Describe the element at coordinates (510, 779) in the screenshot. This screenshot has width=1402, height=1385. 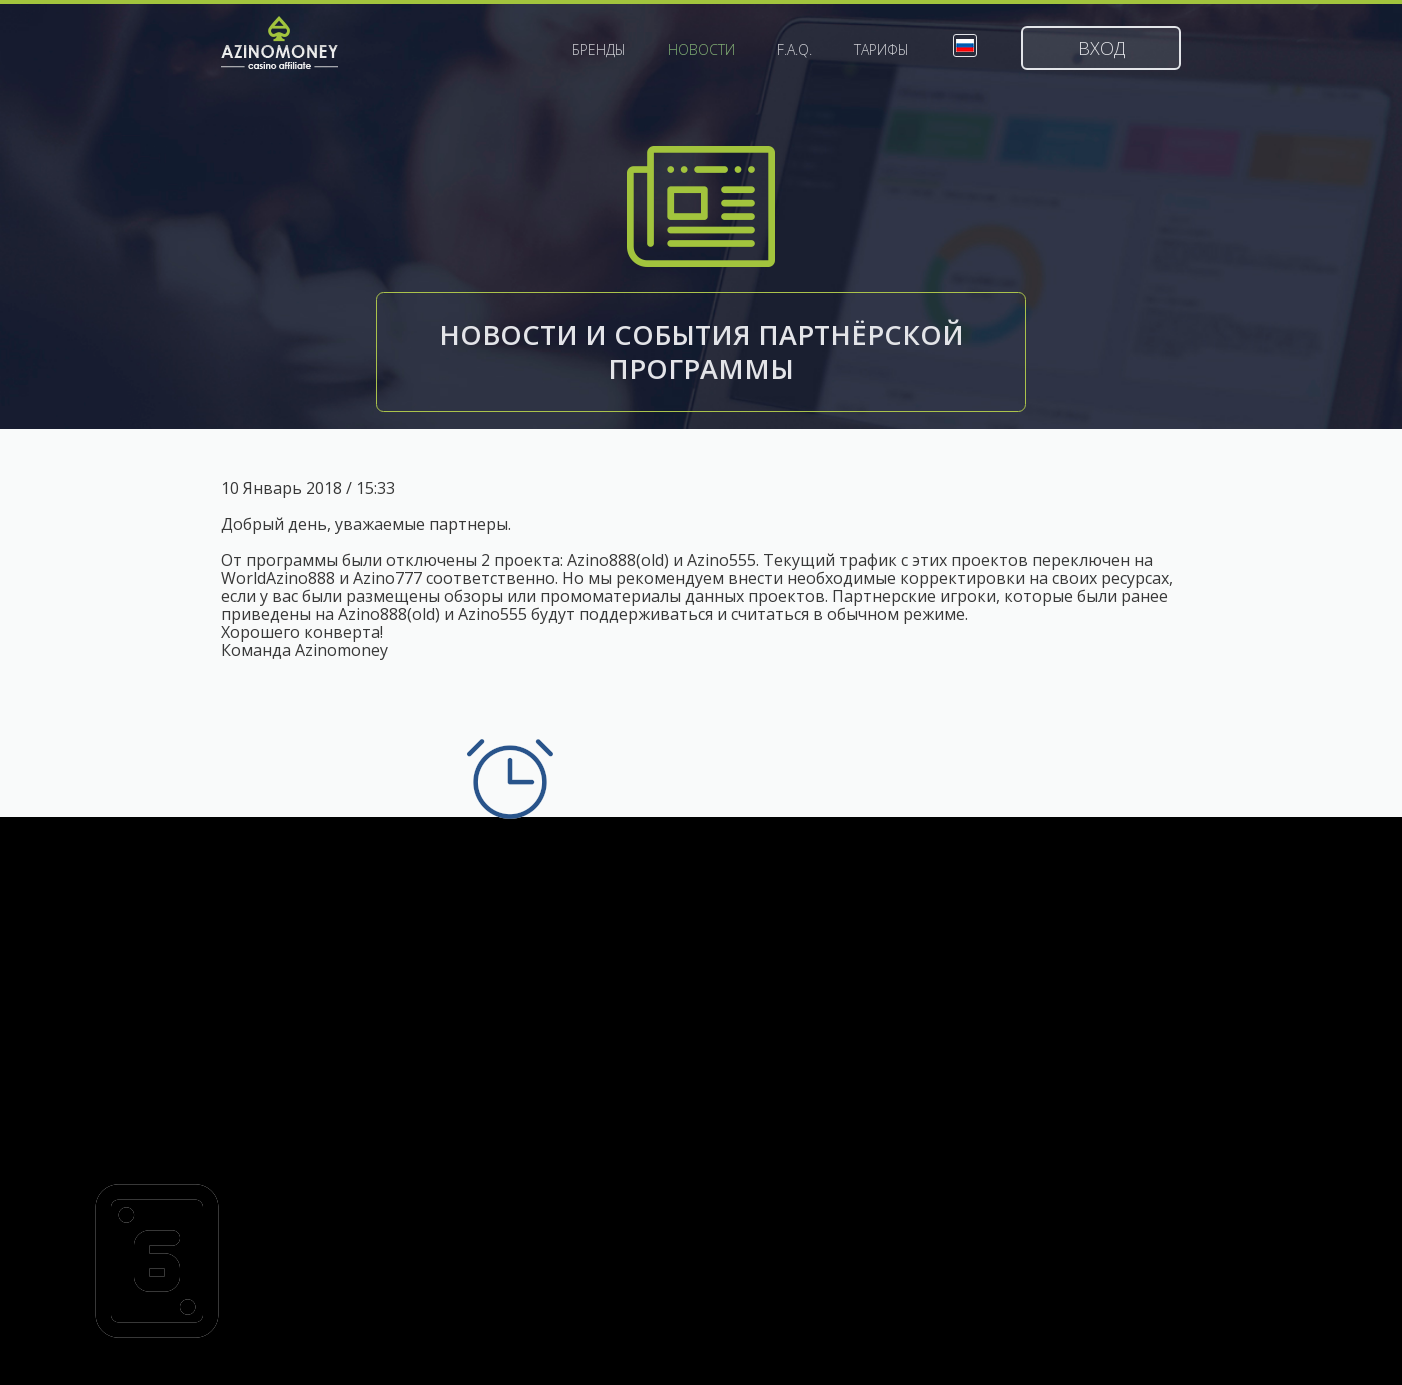
I see `set or manage alarms` at that location.